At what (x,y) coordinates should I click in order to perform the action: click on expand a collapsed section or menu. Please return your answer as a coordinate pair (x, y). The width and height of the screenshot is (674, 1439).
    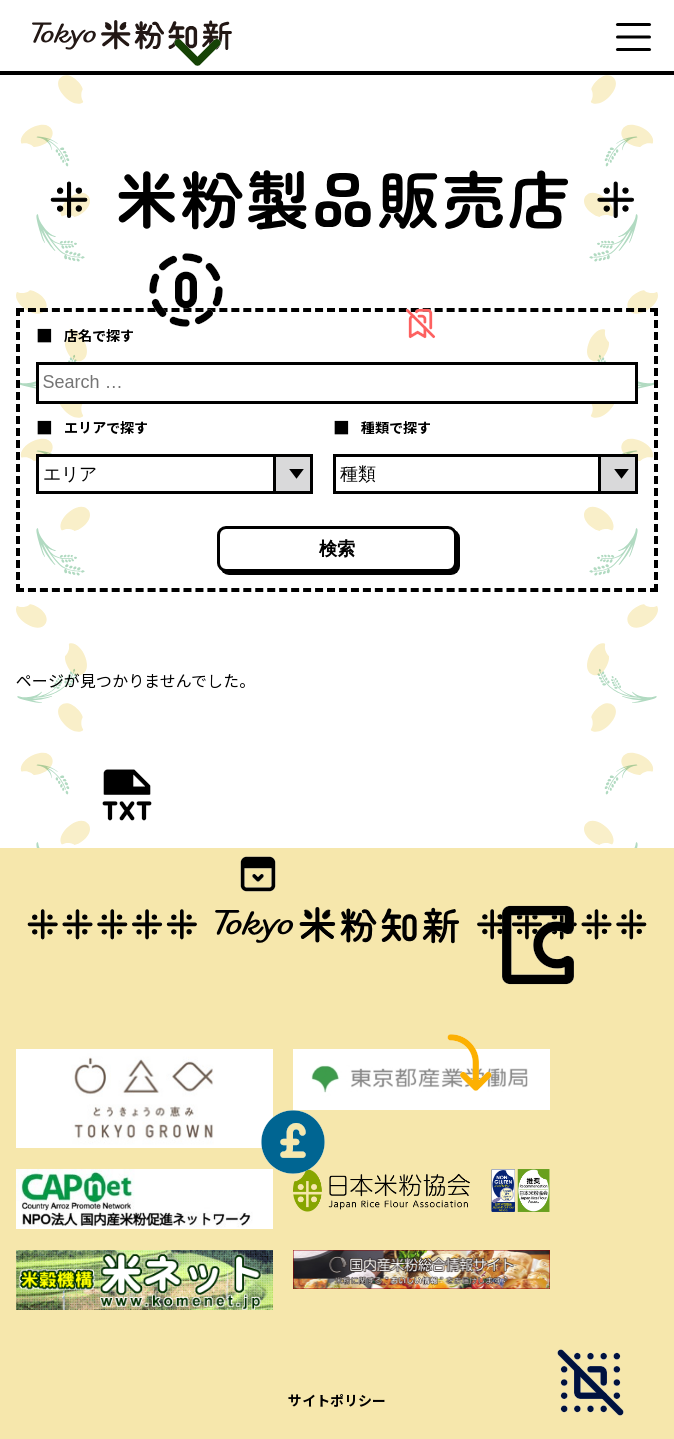
    Looking at the image, I should click on (197, 50).